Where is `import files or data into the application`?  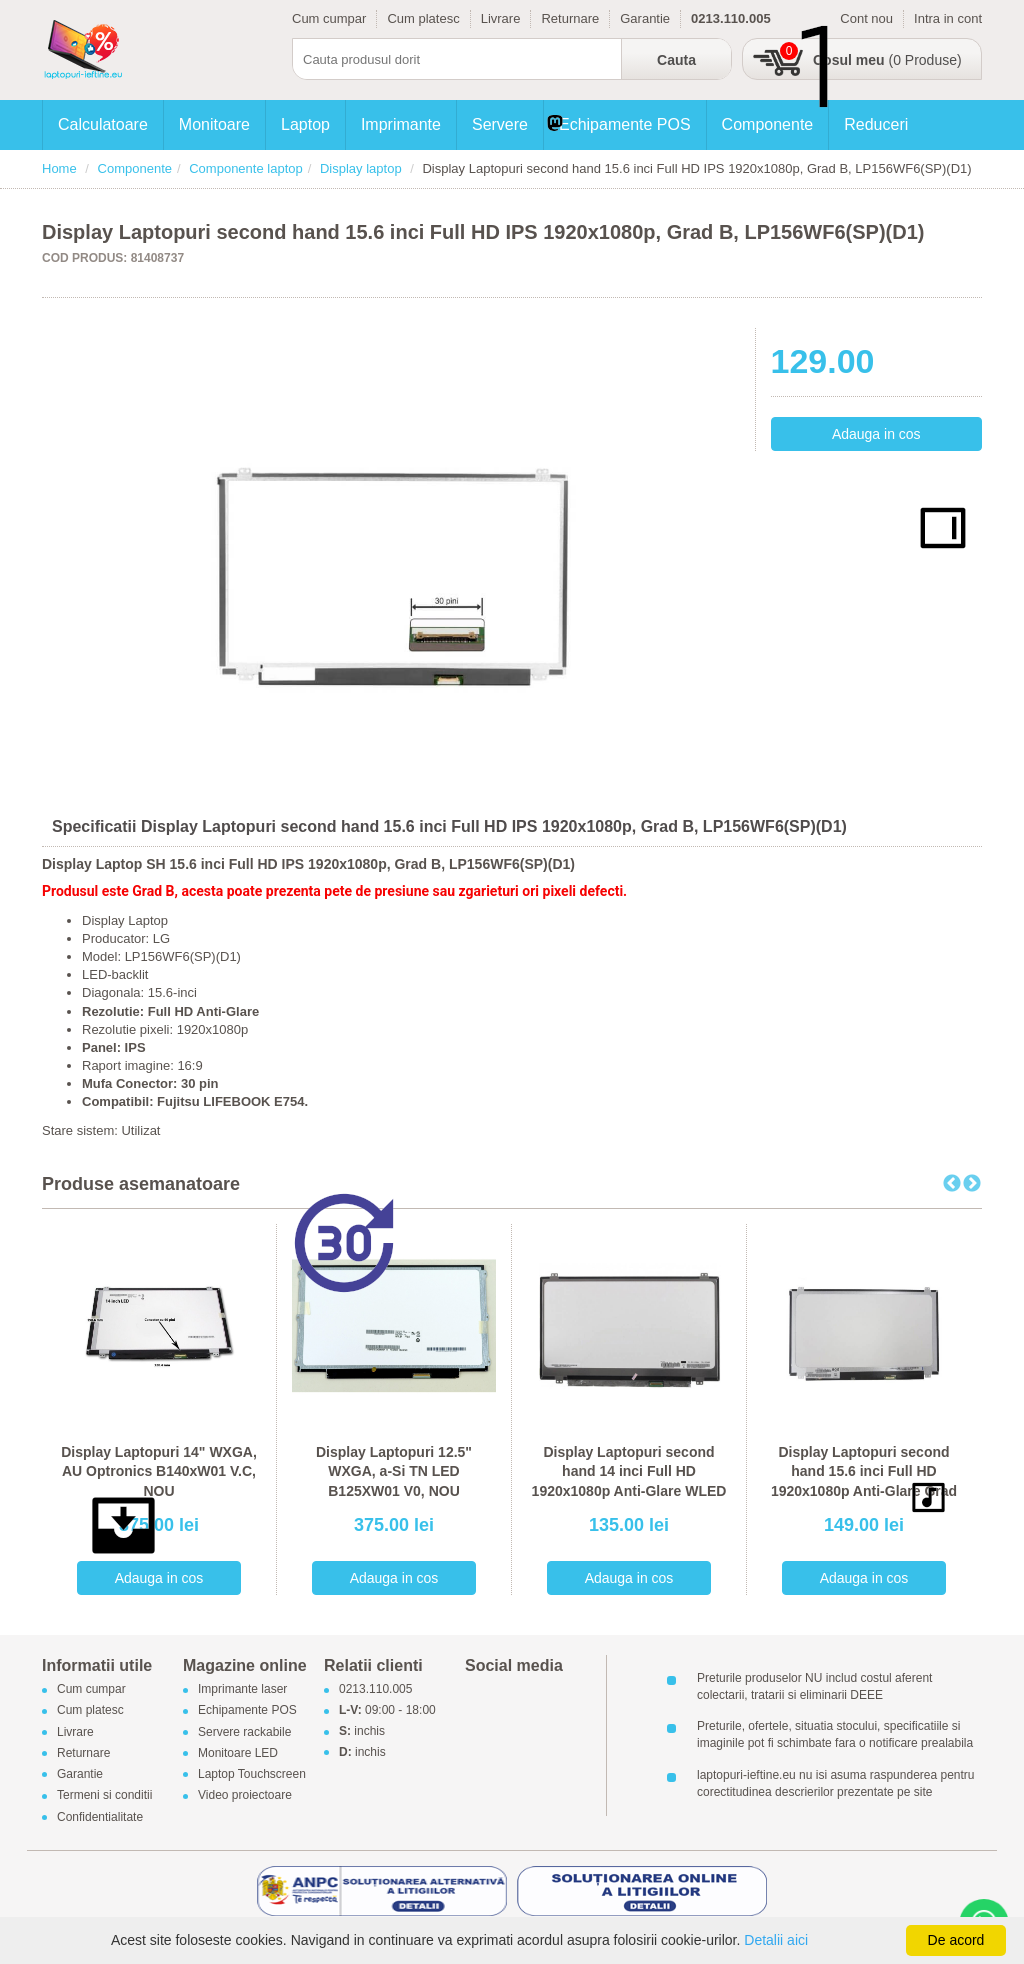 import files or data into the application is located at coordinates (123, 1525).